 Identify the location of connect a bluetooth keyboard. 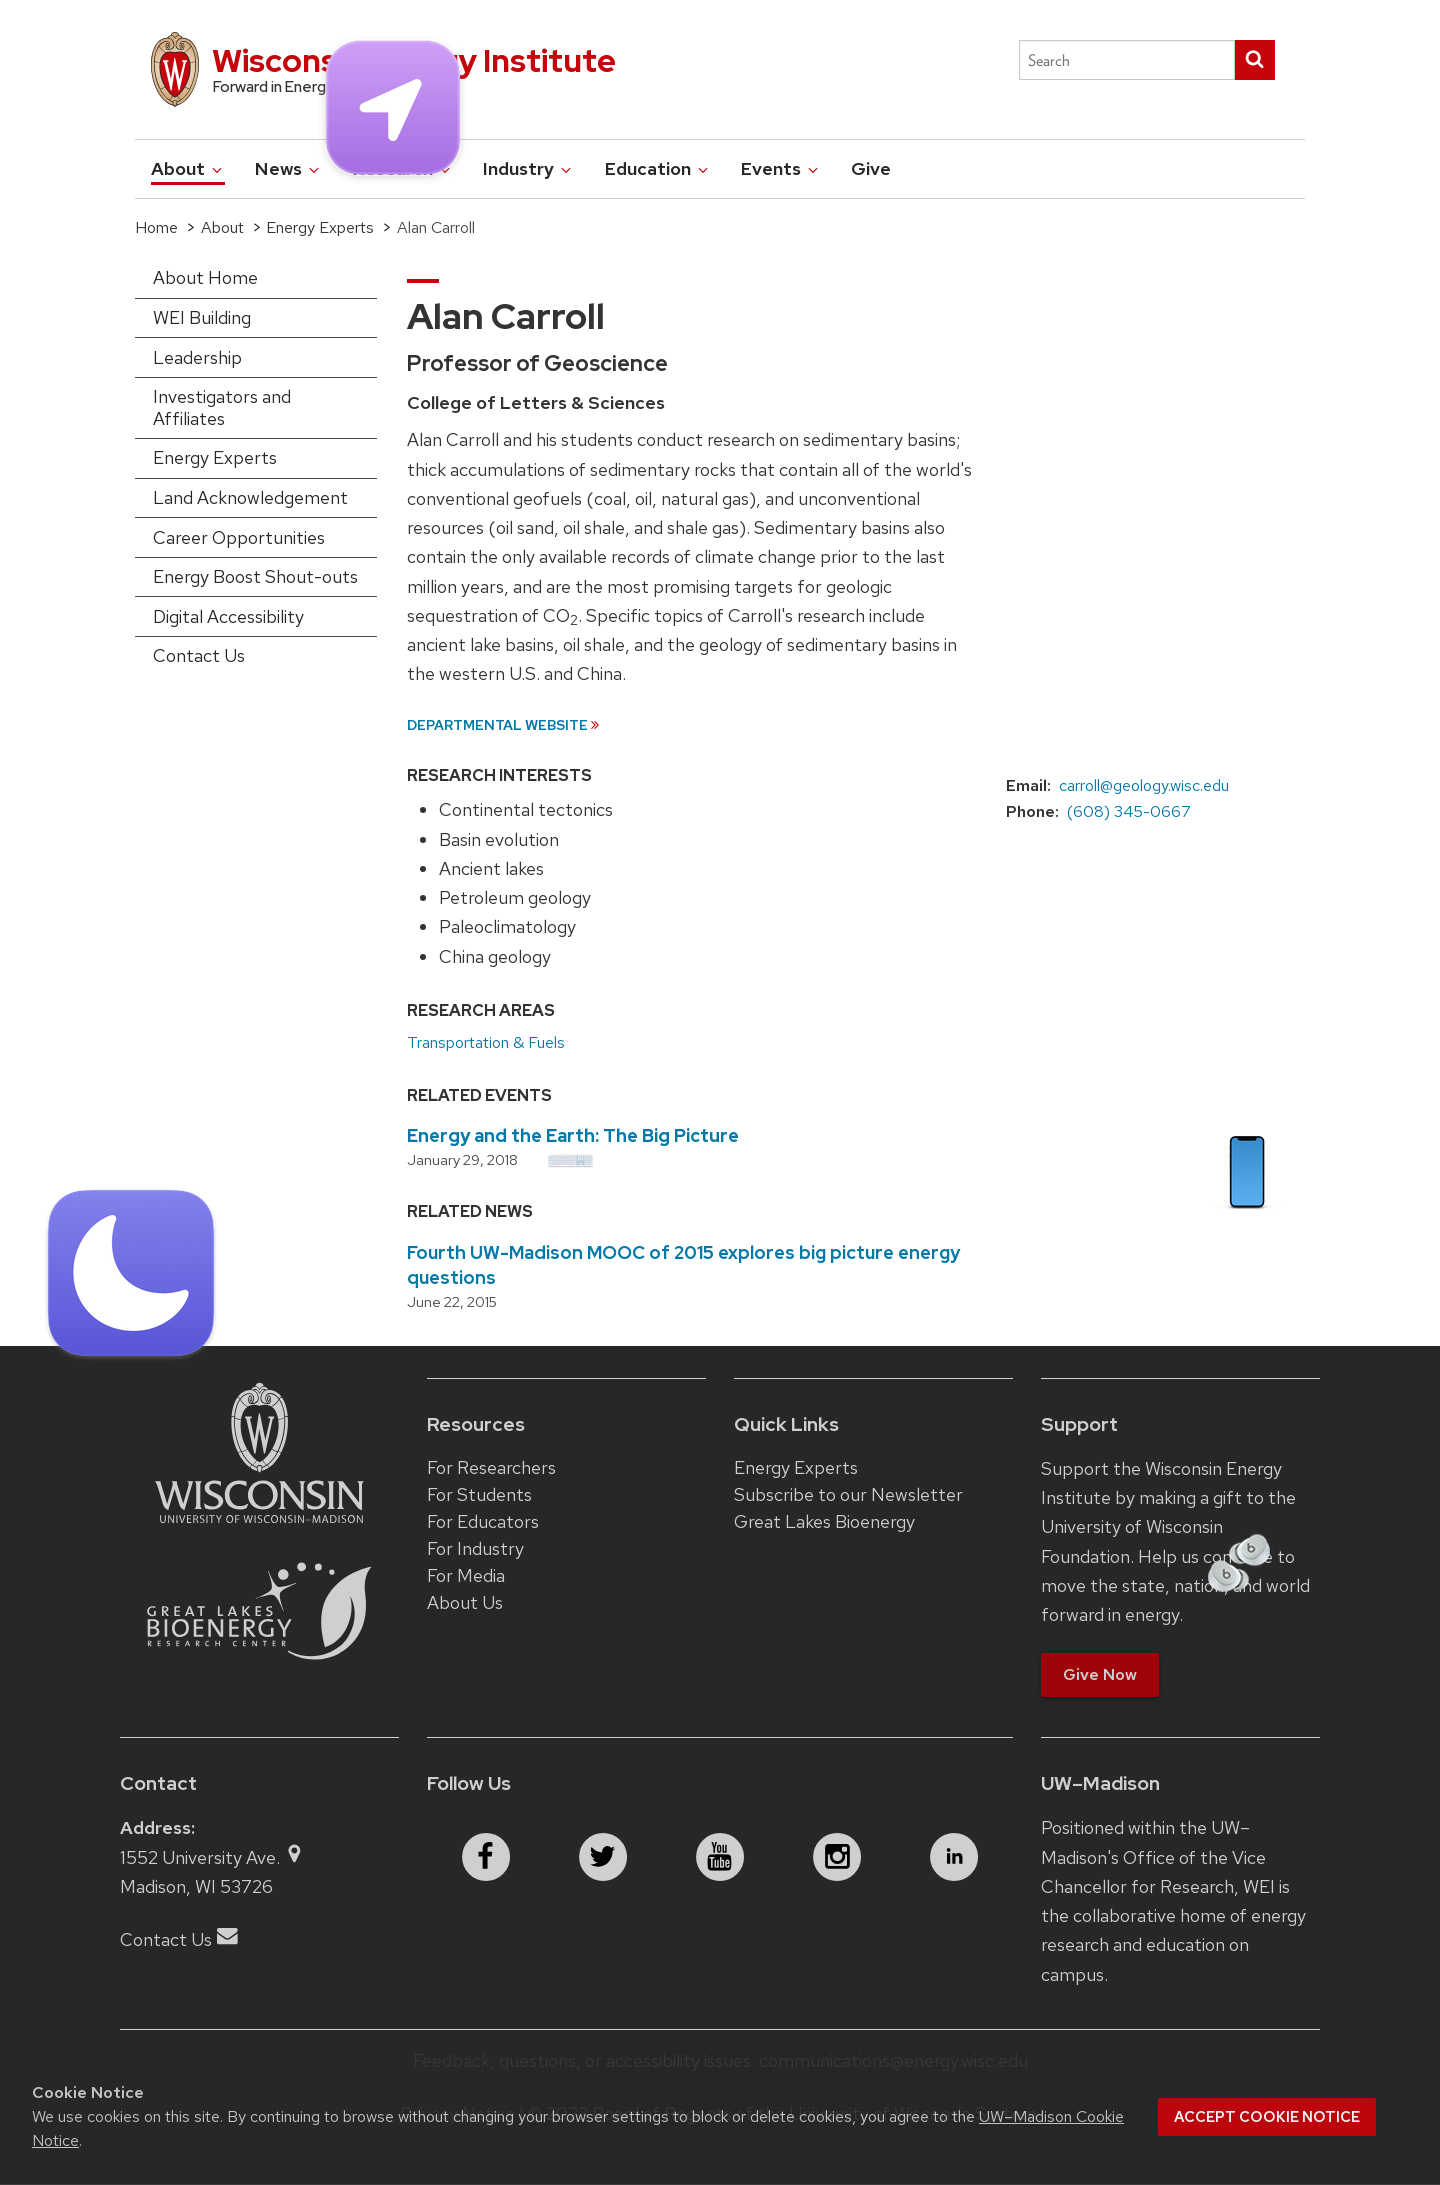
(570, 1160).